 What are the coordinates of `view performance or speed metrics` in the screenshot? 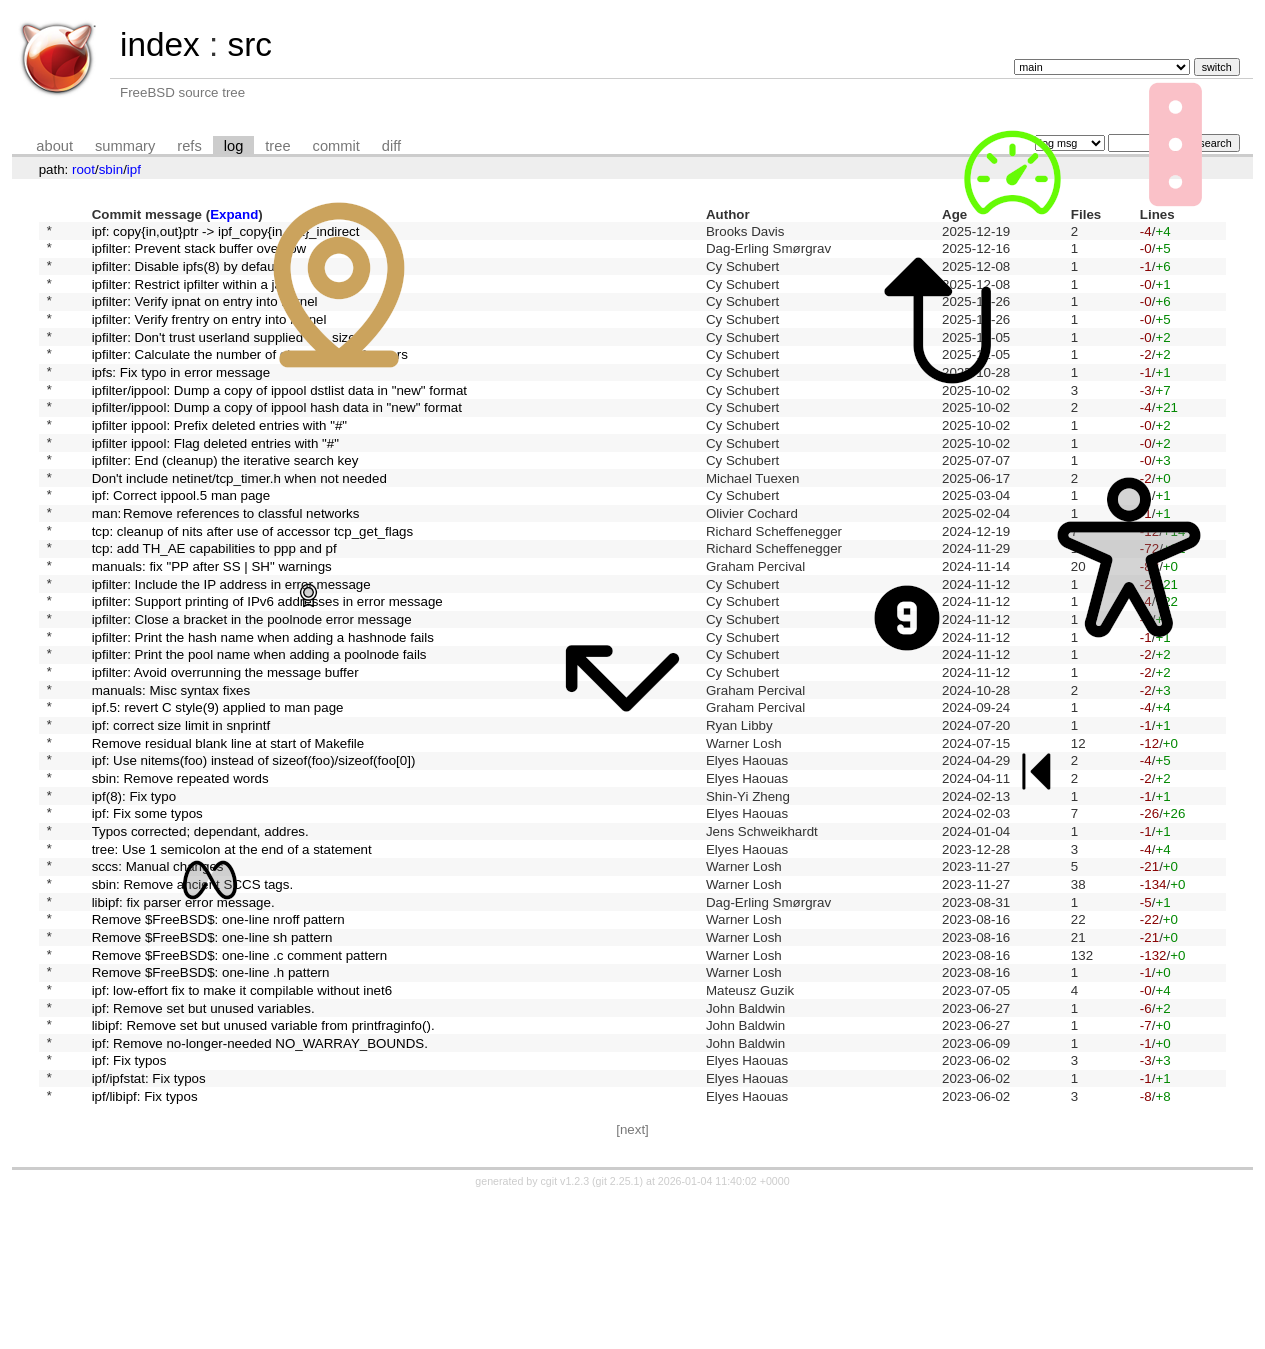 It's located at (1012, 172).